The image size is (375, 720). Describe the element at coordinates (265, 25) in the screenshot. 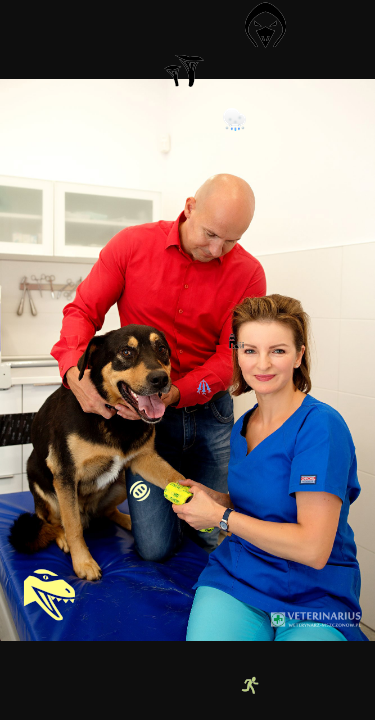

I see `select kenku character race` at that location.